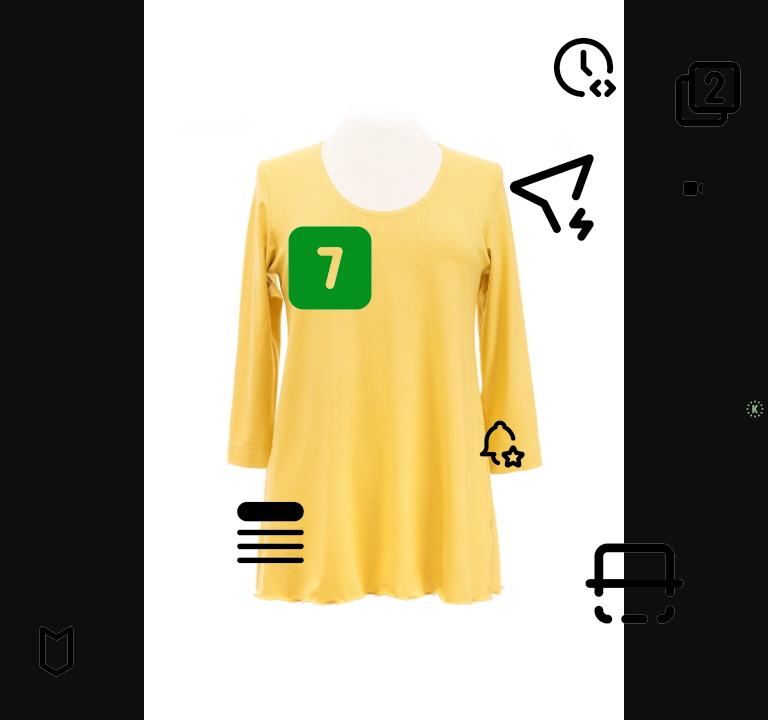 The image size is (768, 720). What do you see at coordinates (552, 195) in the screenshot?
I see `quick location access or rapid positioning` at bounding box center [552, 195].